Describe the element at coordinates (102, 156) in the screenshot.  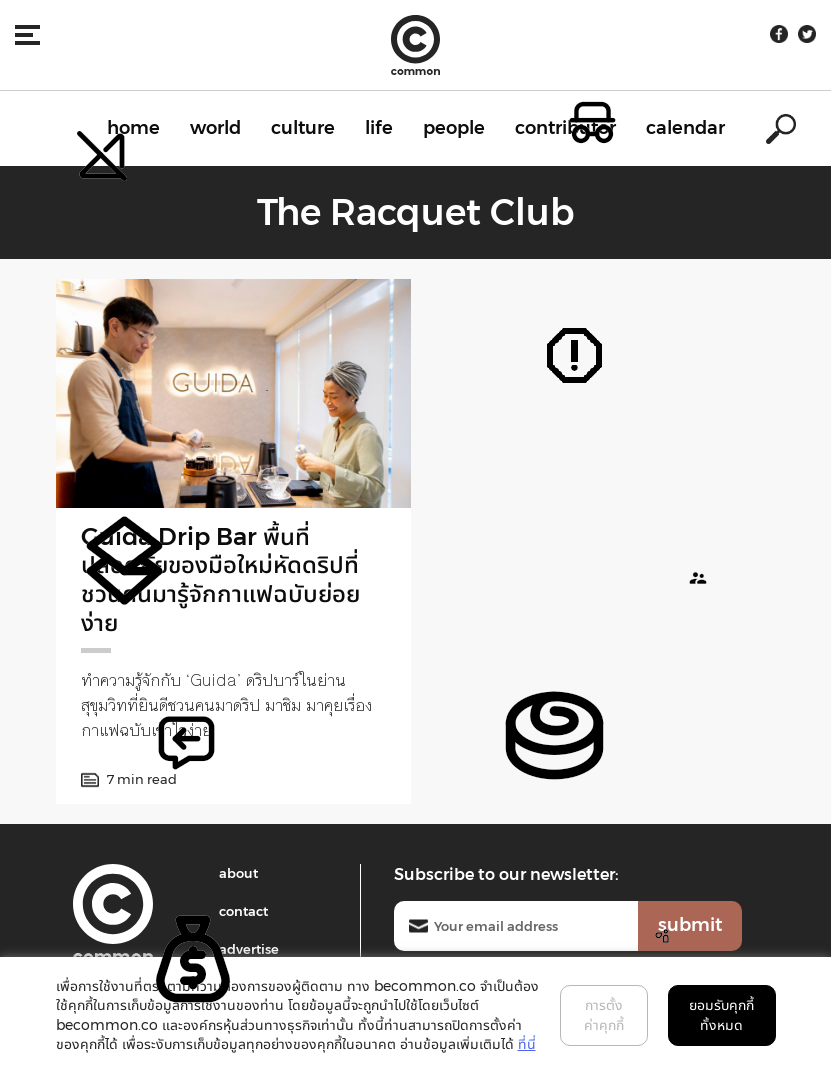
I see `no cellular signal available` at that location.